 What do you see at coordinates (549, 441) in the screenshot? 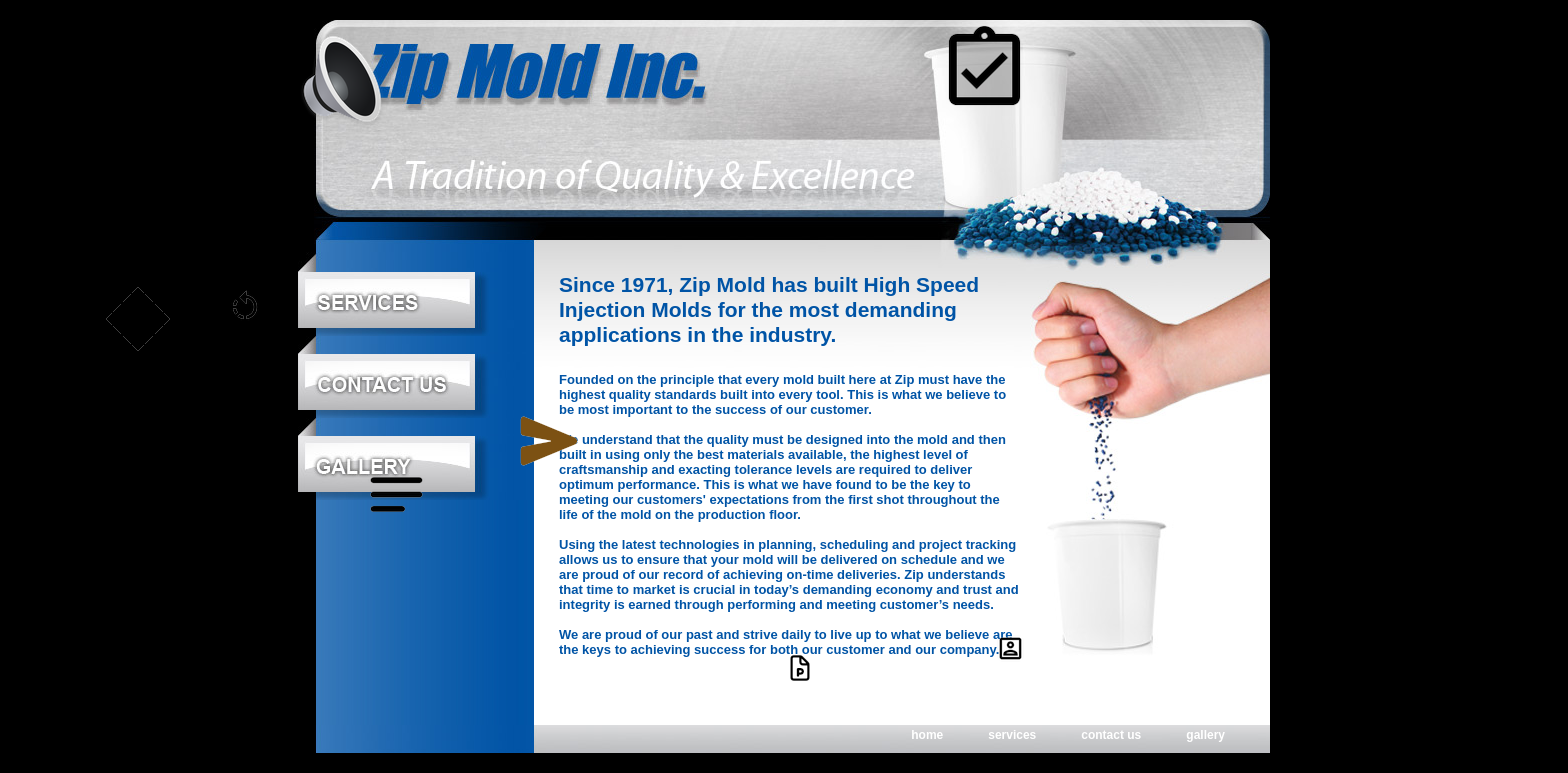
I see `send a message` at bounding box center [549, 441].